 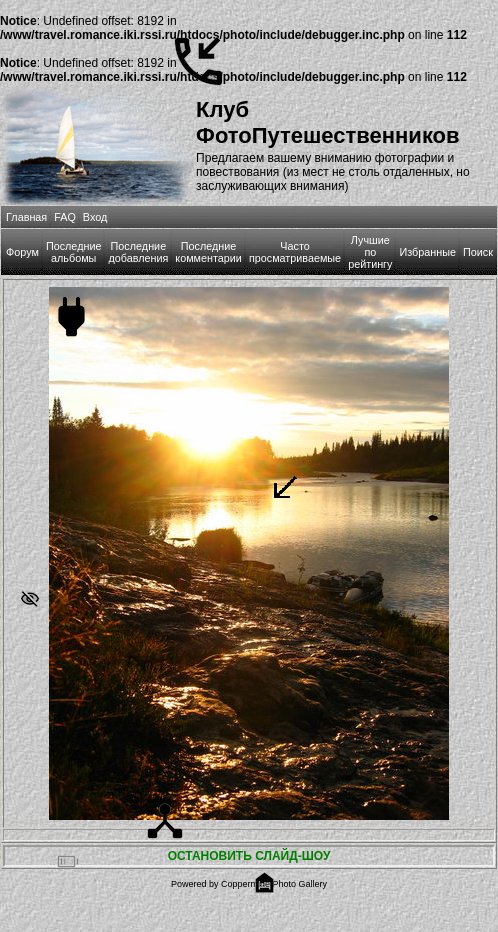 What do you see at coordinates (165, 821) in the screenshot?
I see `connect or manage connected devices` at bounding box center [165, 821].